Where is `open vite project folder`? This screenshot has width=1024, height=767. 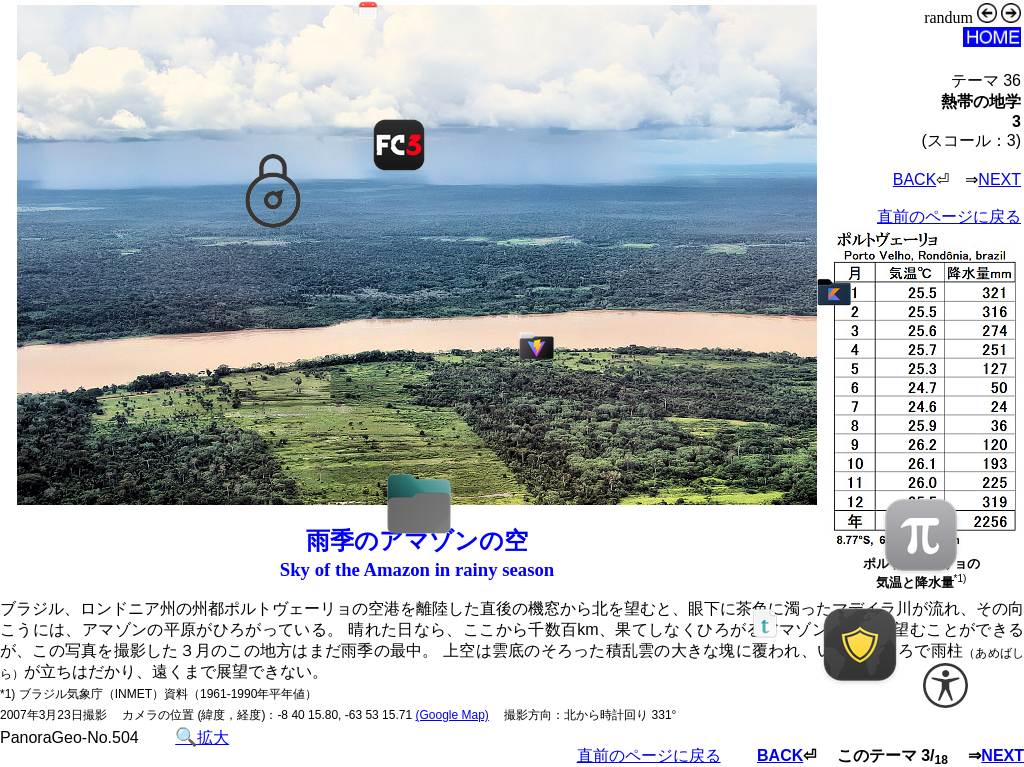 open vite project folder is located at coordinates (536, 346).